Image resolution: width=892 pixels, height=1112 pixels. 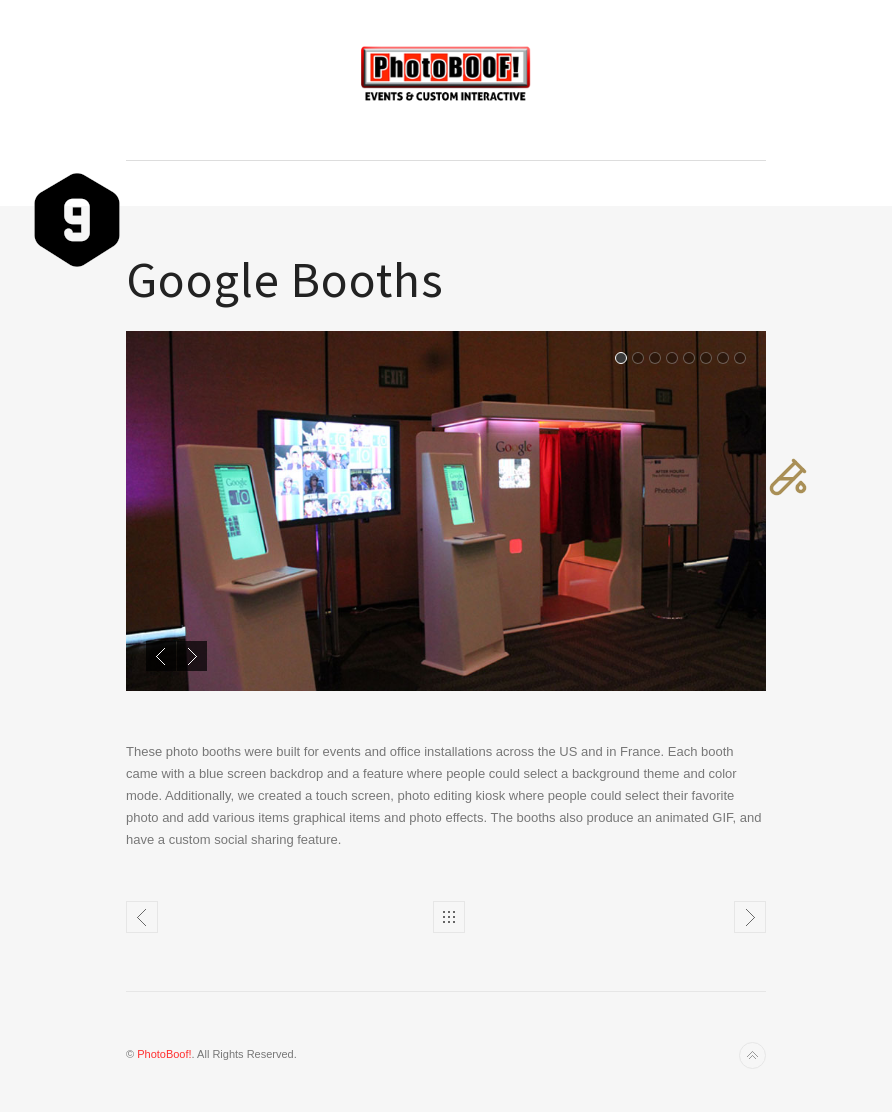 I want to click on run a test or experiment, so click(x=788, y=477).